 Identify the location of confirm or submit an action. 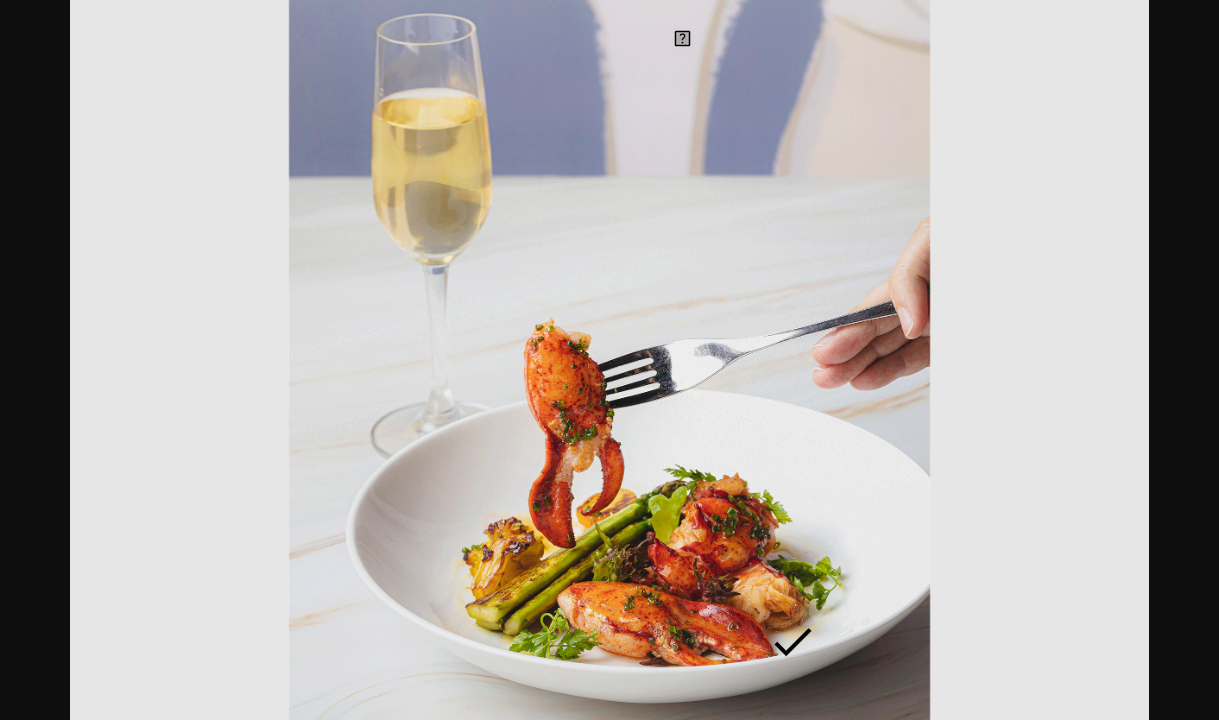
(792, 641).